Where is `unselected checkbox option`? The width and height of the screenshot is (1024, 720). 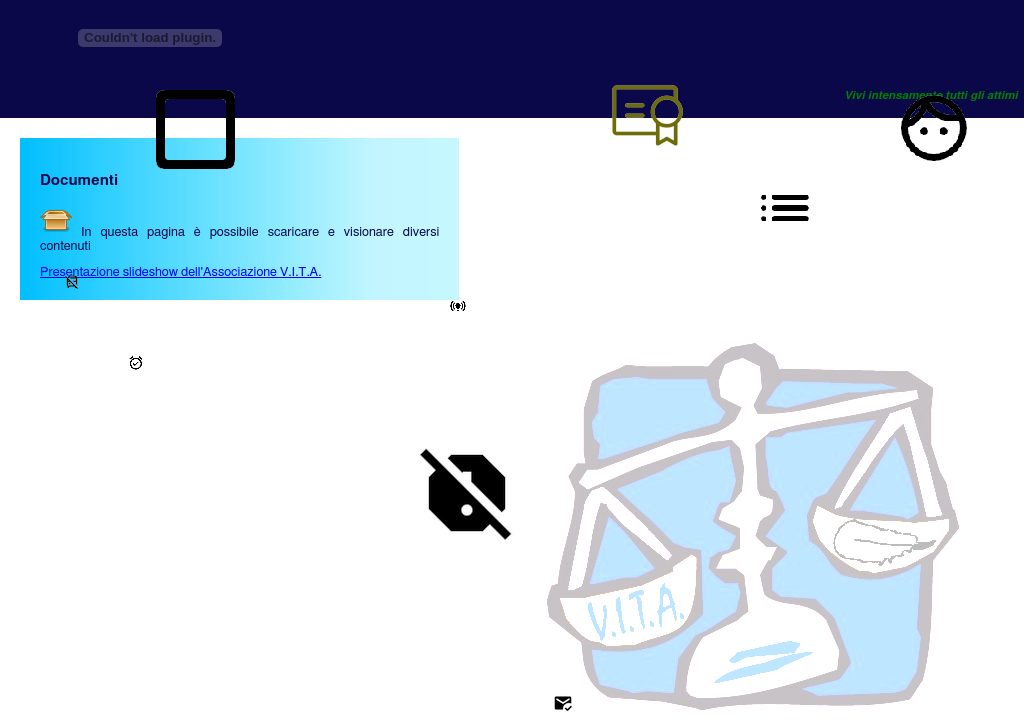
unselected checkbox option is located at coordinates (195, 129).